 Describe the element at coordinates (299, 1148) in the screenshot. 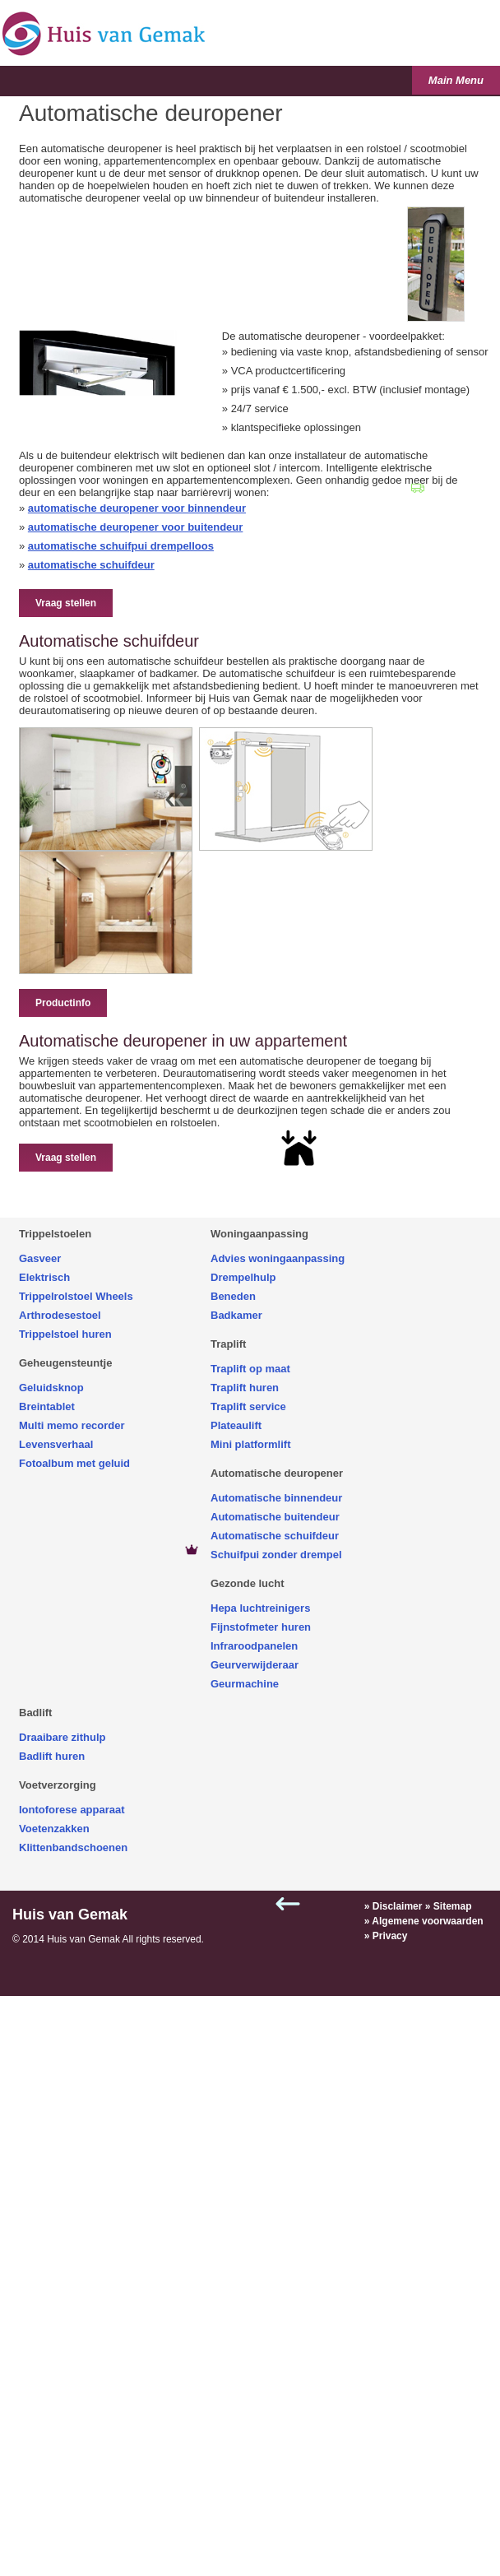

I see `set up camp at this location` at that location.